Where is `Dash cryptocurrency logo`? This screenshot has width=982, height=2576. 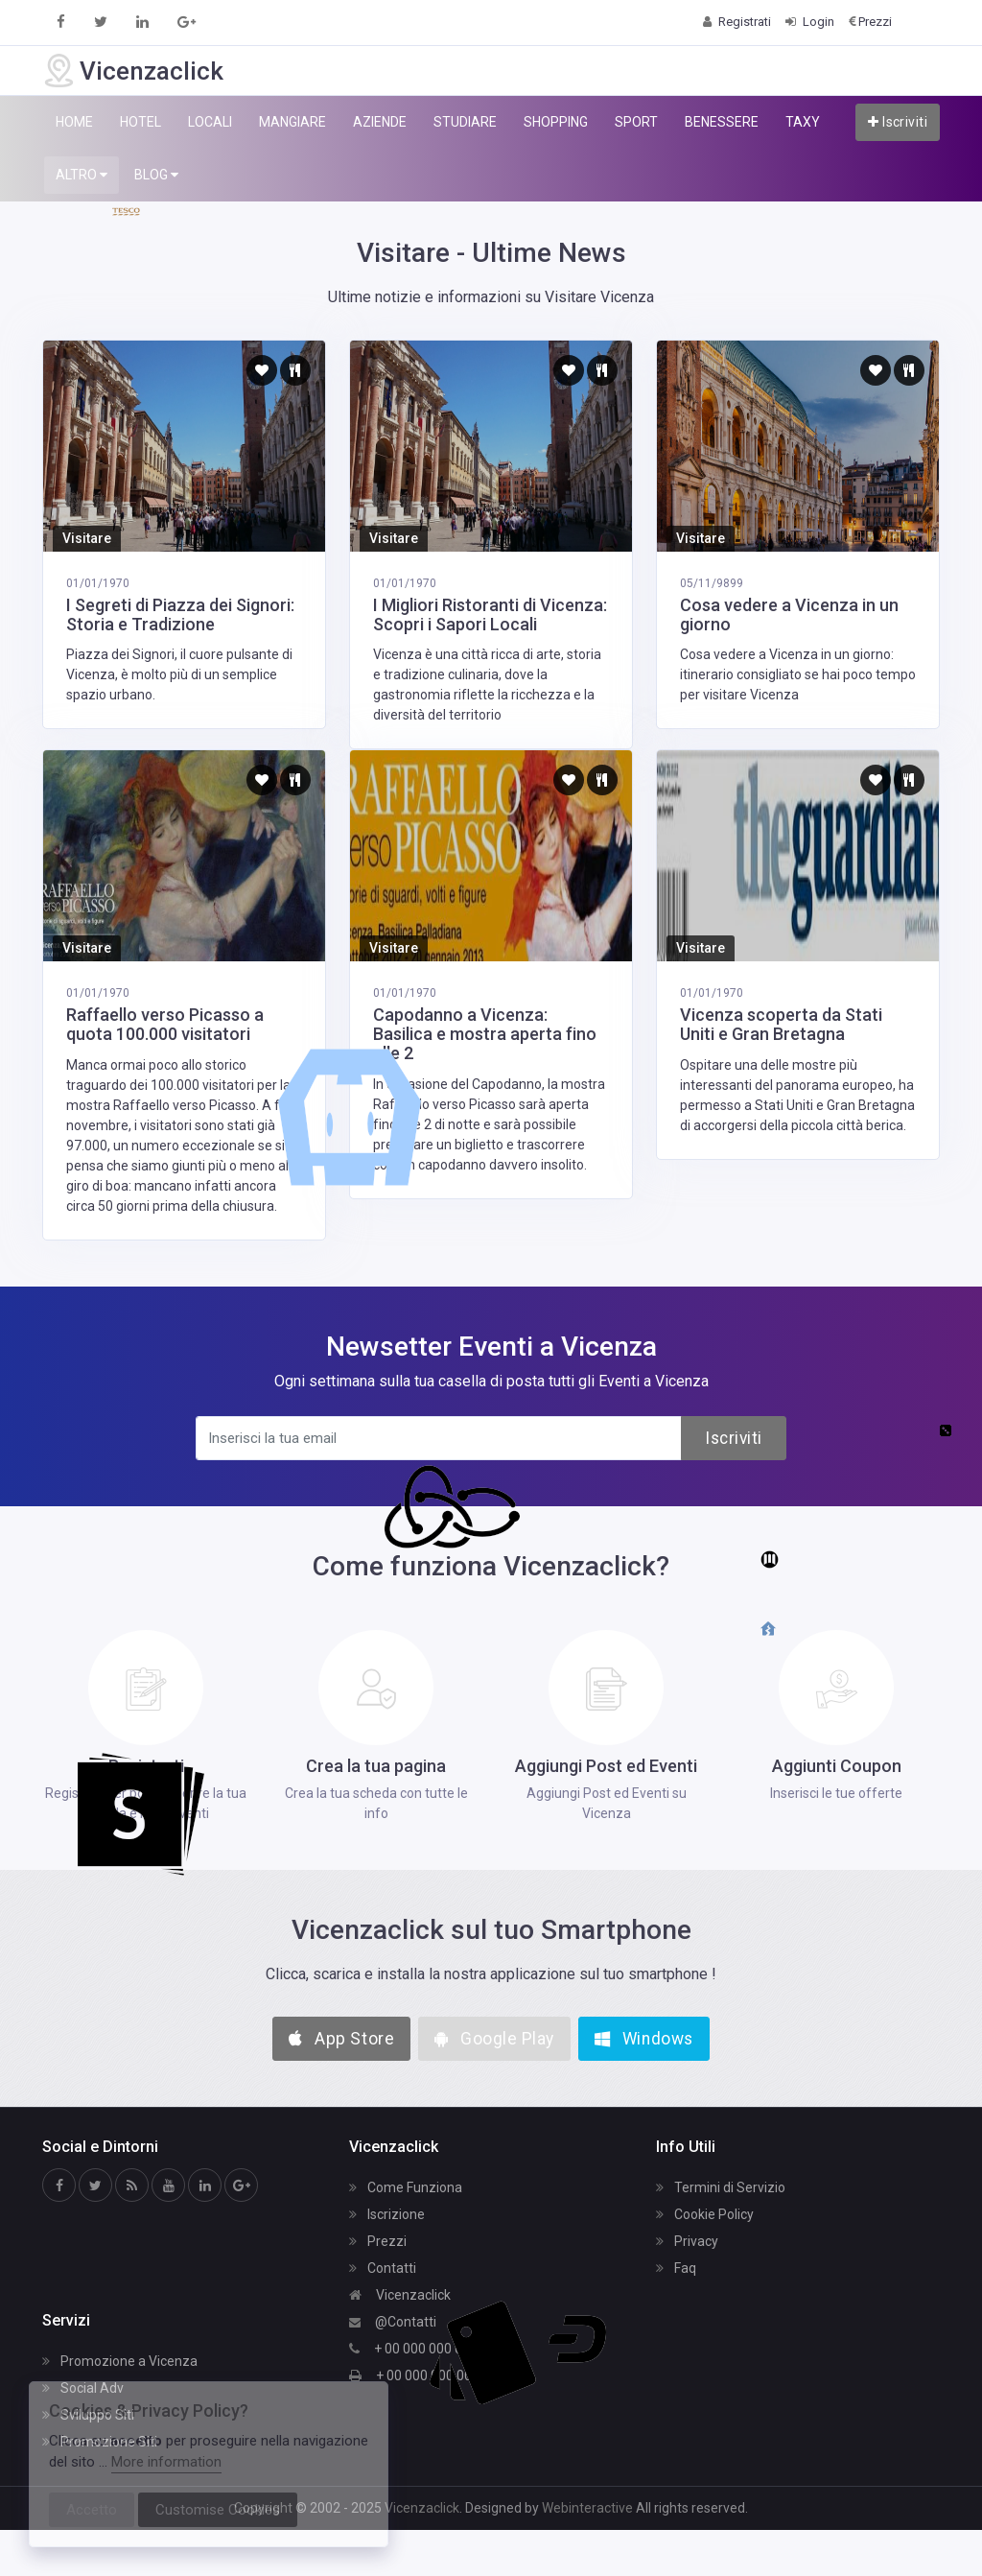 Dash cryptocurrency logo is located at coordinates (577, 2339).